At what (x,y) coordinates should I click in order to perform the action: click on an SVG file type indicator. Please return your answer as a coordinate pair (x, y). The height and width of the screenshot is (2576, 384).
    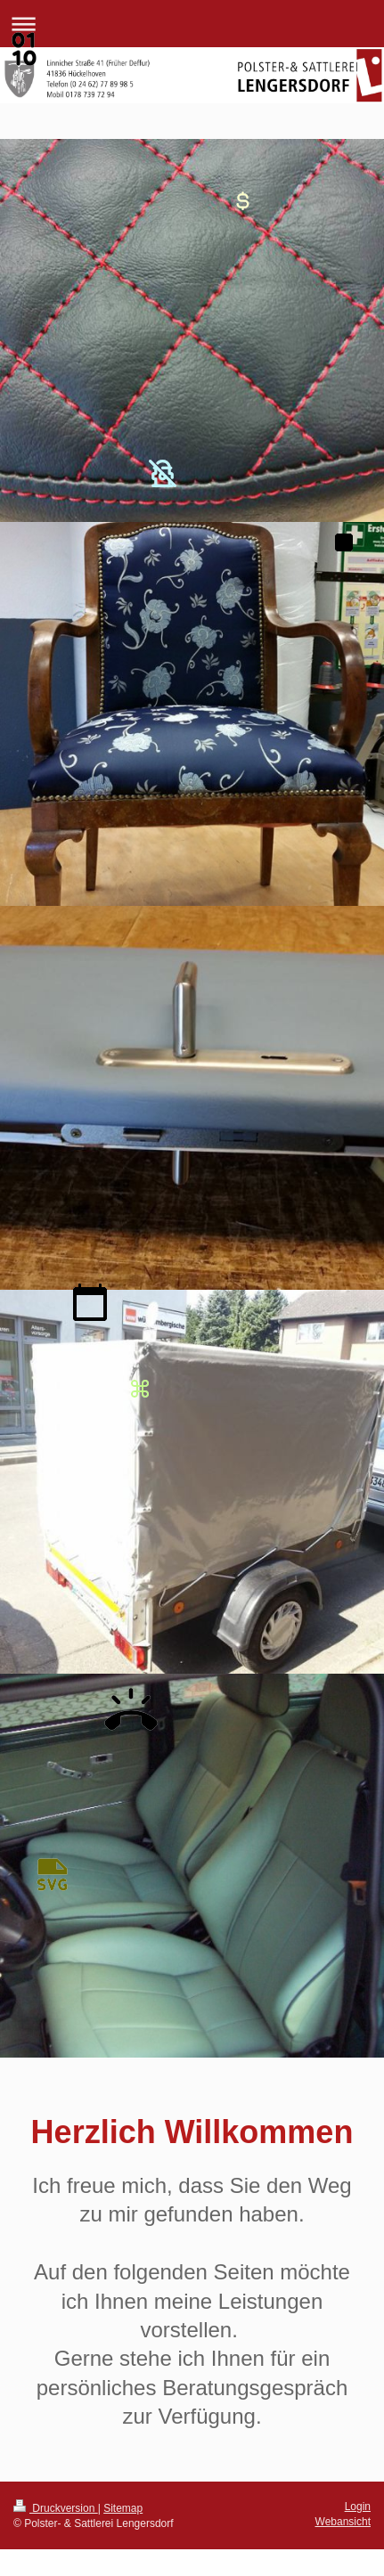
    Looking at the image, I should click on (53, 1876).